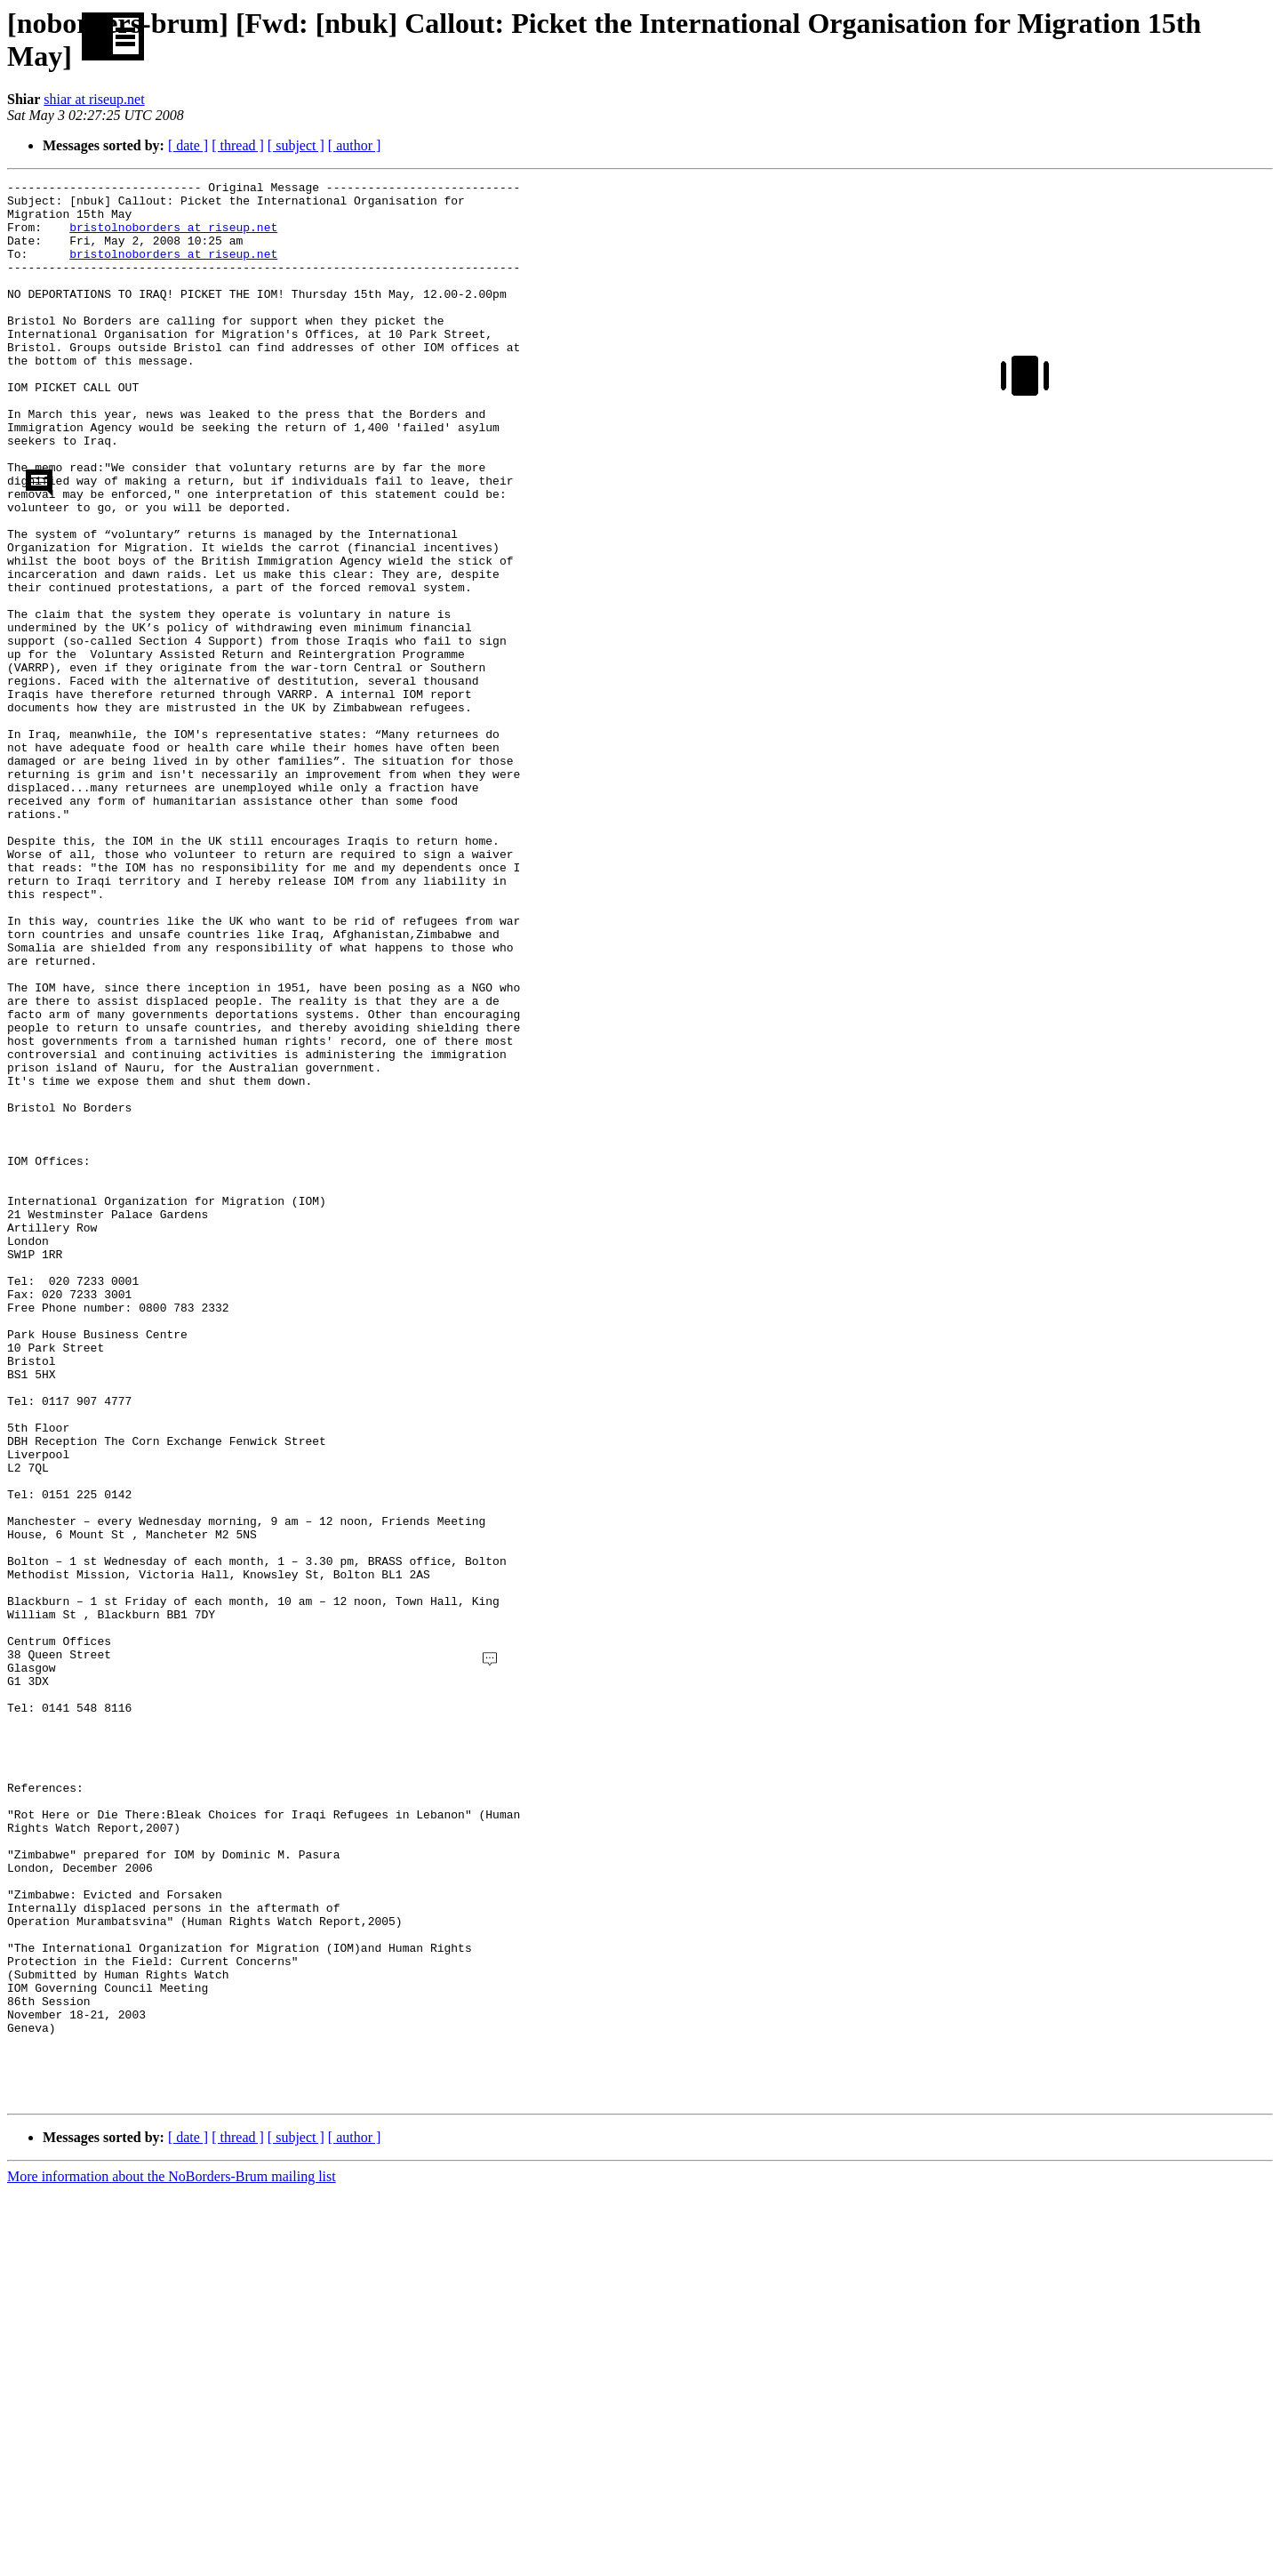  What do you see at coordinates (39, 483) in the screenshot?
I see `open comments section` at bounding box center [39, 483].